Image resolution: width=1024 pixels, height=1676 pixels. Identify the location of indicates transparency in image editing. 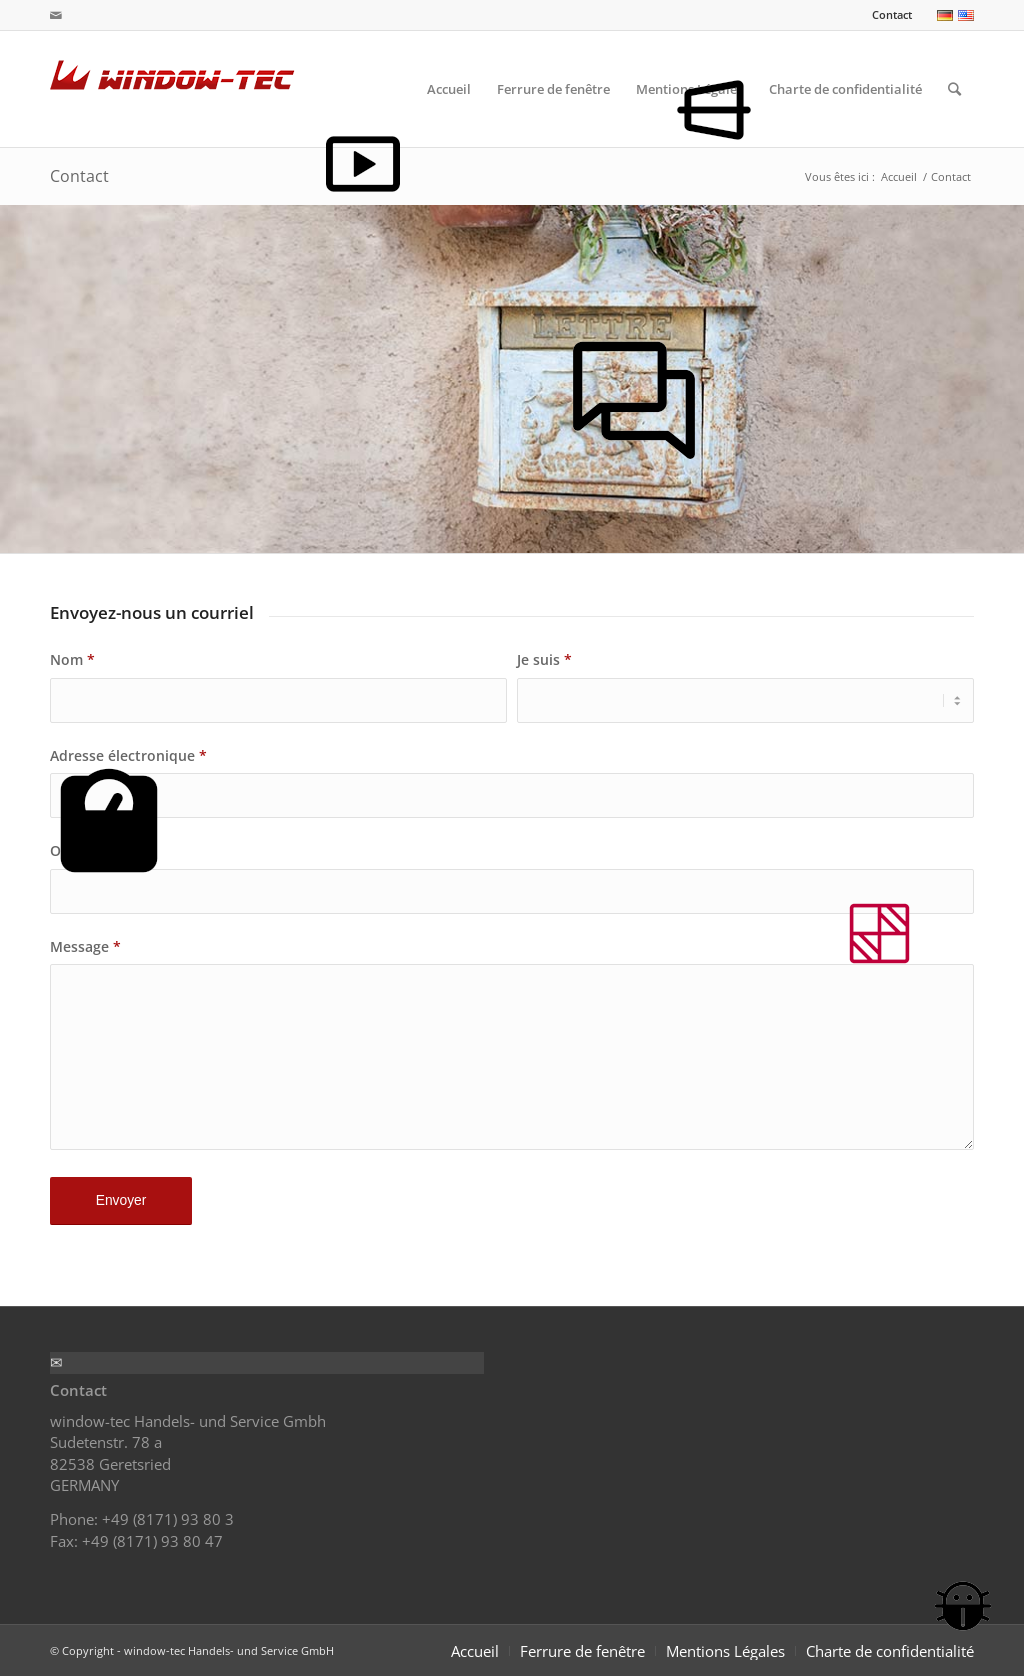
(879, 933).